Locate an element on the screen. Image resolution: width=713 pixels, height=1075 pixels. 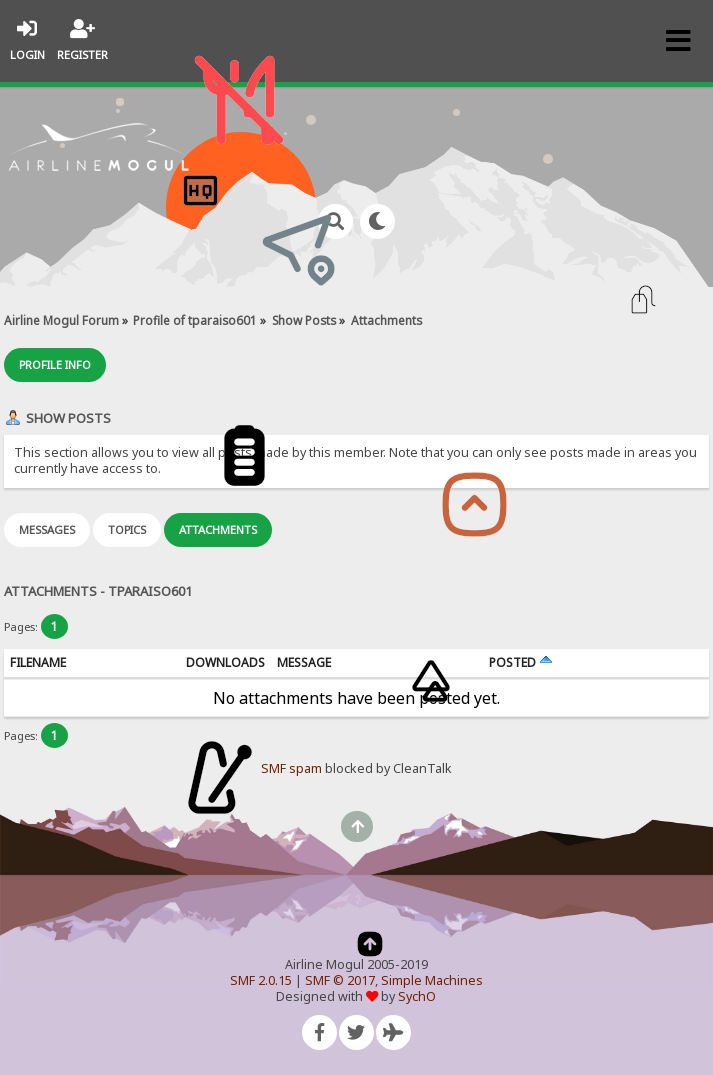
navigate to previous or parent level is located at coordinates (431, 681).